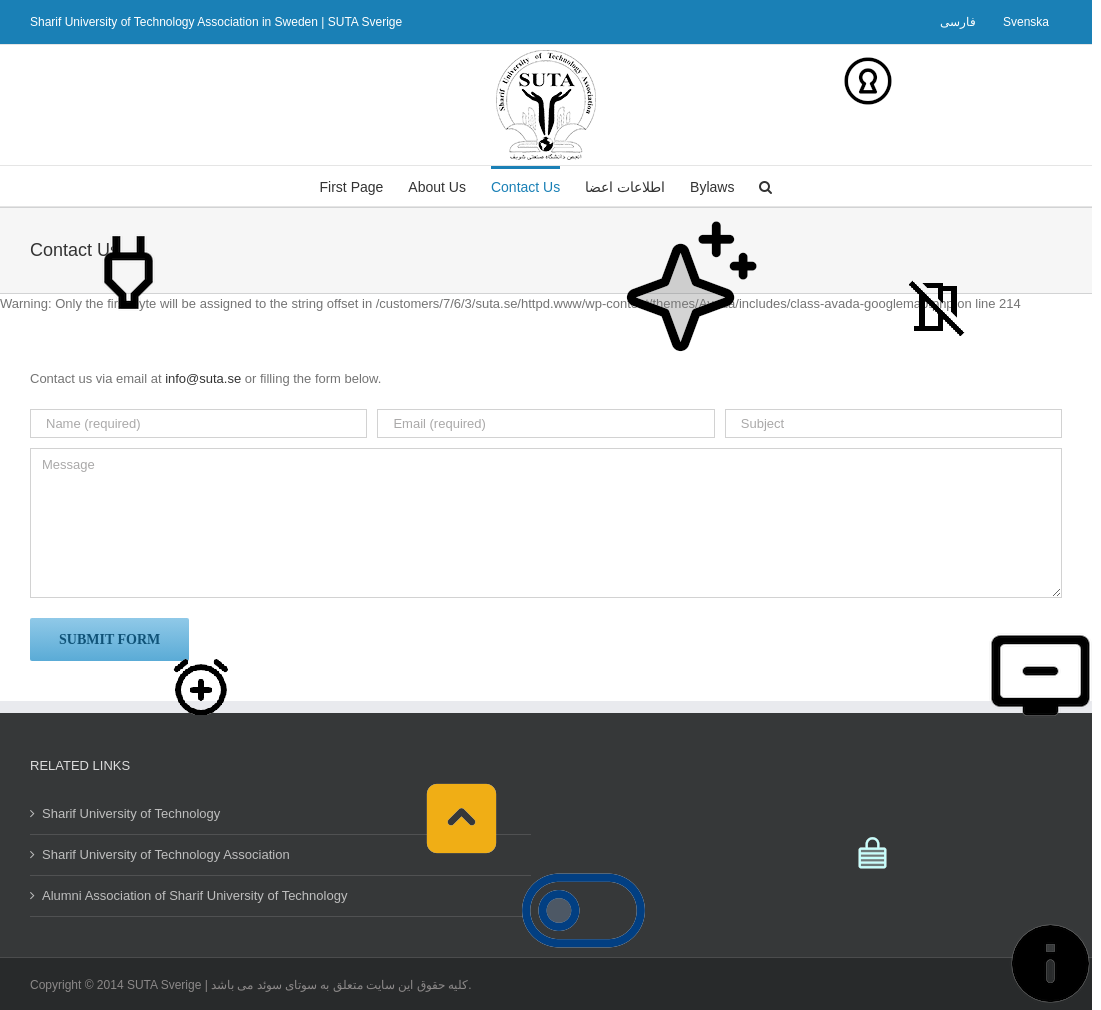 The image size is (1101, 1010). What do you see at coordinates (938, 307) in the screenshot?
I see `meeting room unavailable` at bounding box center [938, 307].